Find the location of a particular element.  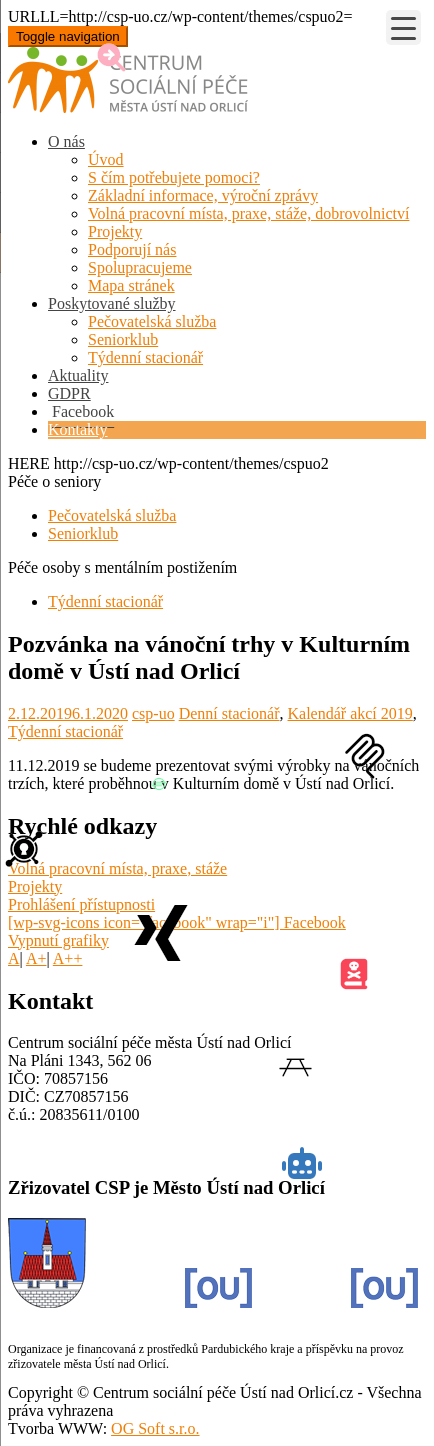

search and navigate to result is located at coordinates (111, 57).